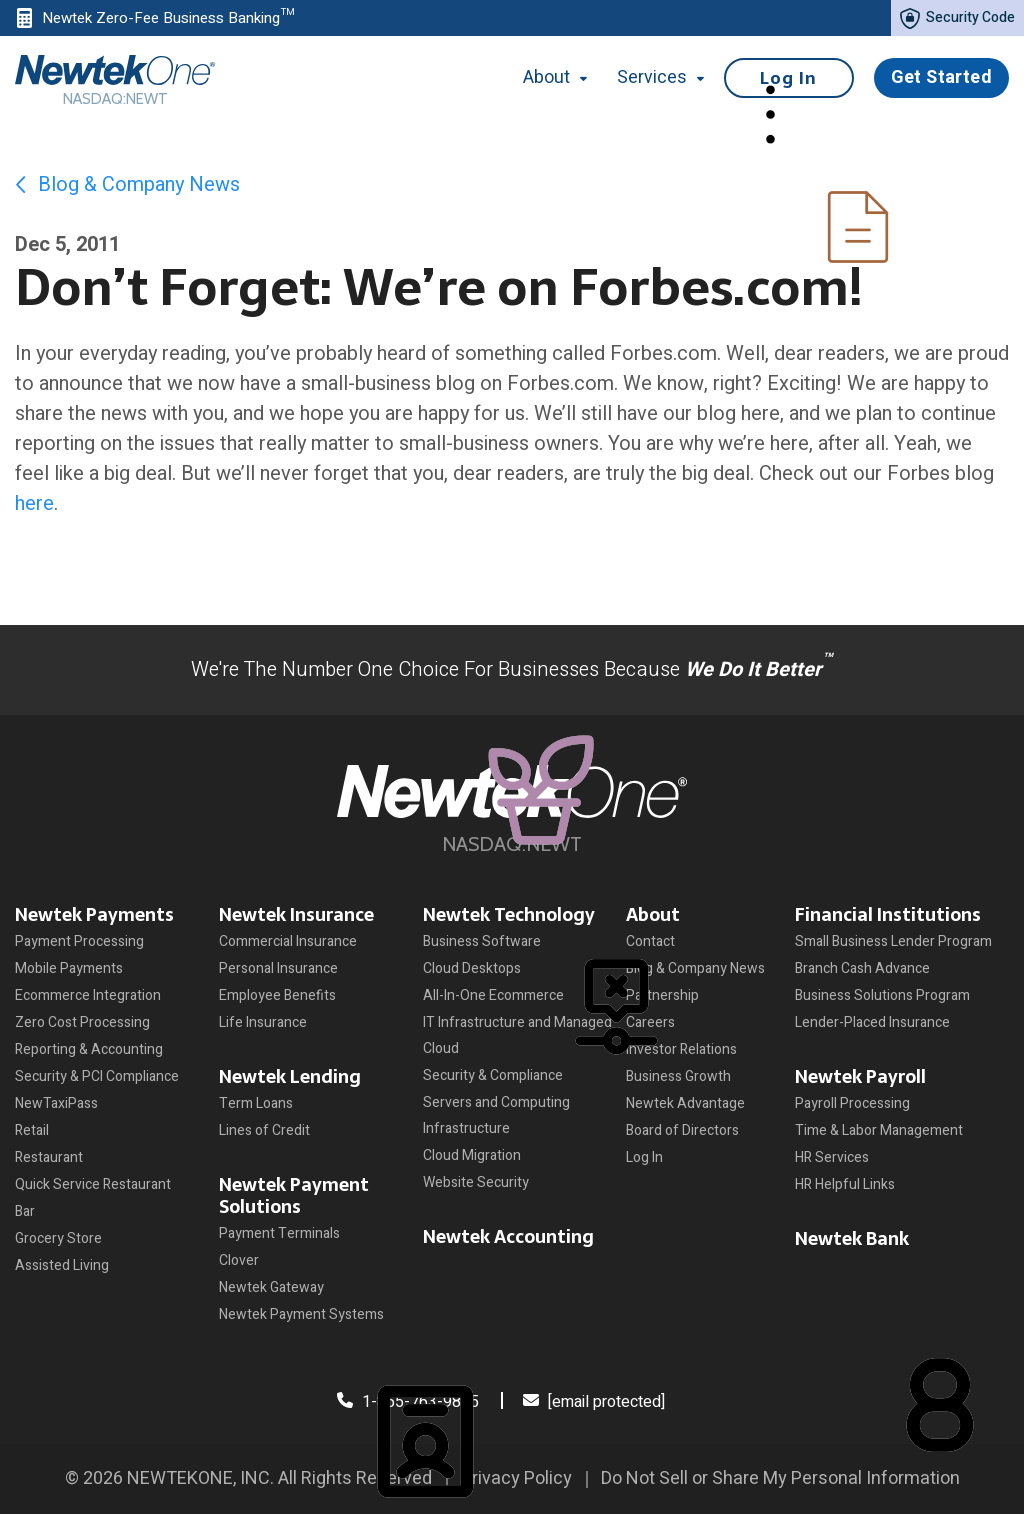  What do you see at coordinates (616, 1004) in the screenshot?
I see `remove an event from the timeline` at bounding box center [616, 1004].